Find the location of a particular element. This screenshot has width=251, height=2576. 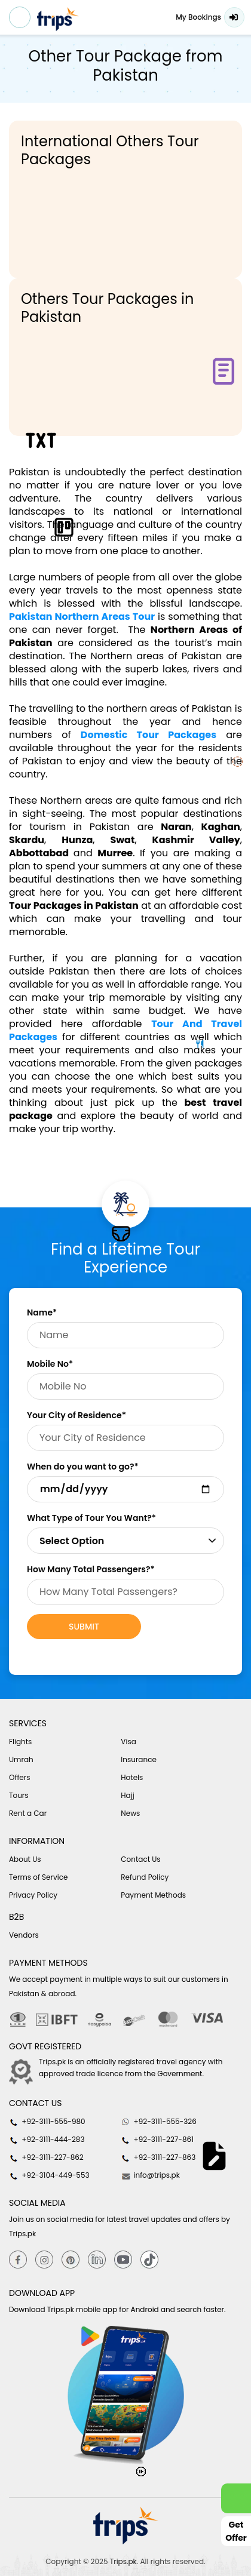

indicates a plain text file format is located at coordinates (41, 440).